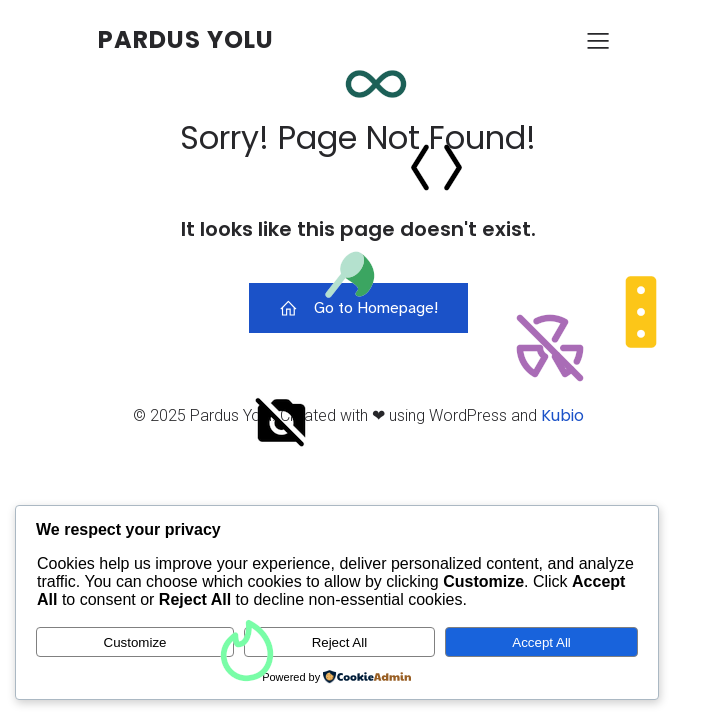 This screenshot has height=720, width=716. What do you see at coordinates (550, 348) in the screenshot?
I see `disable radiation or hazard alerts` at bounding box center [550, 348].